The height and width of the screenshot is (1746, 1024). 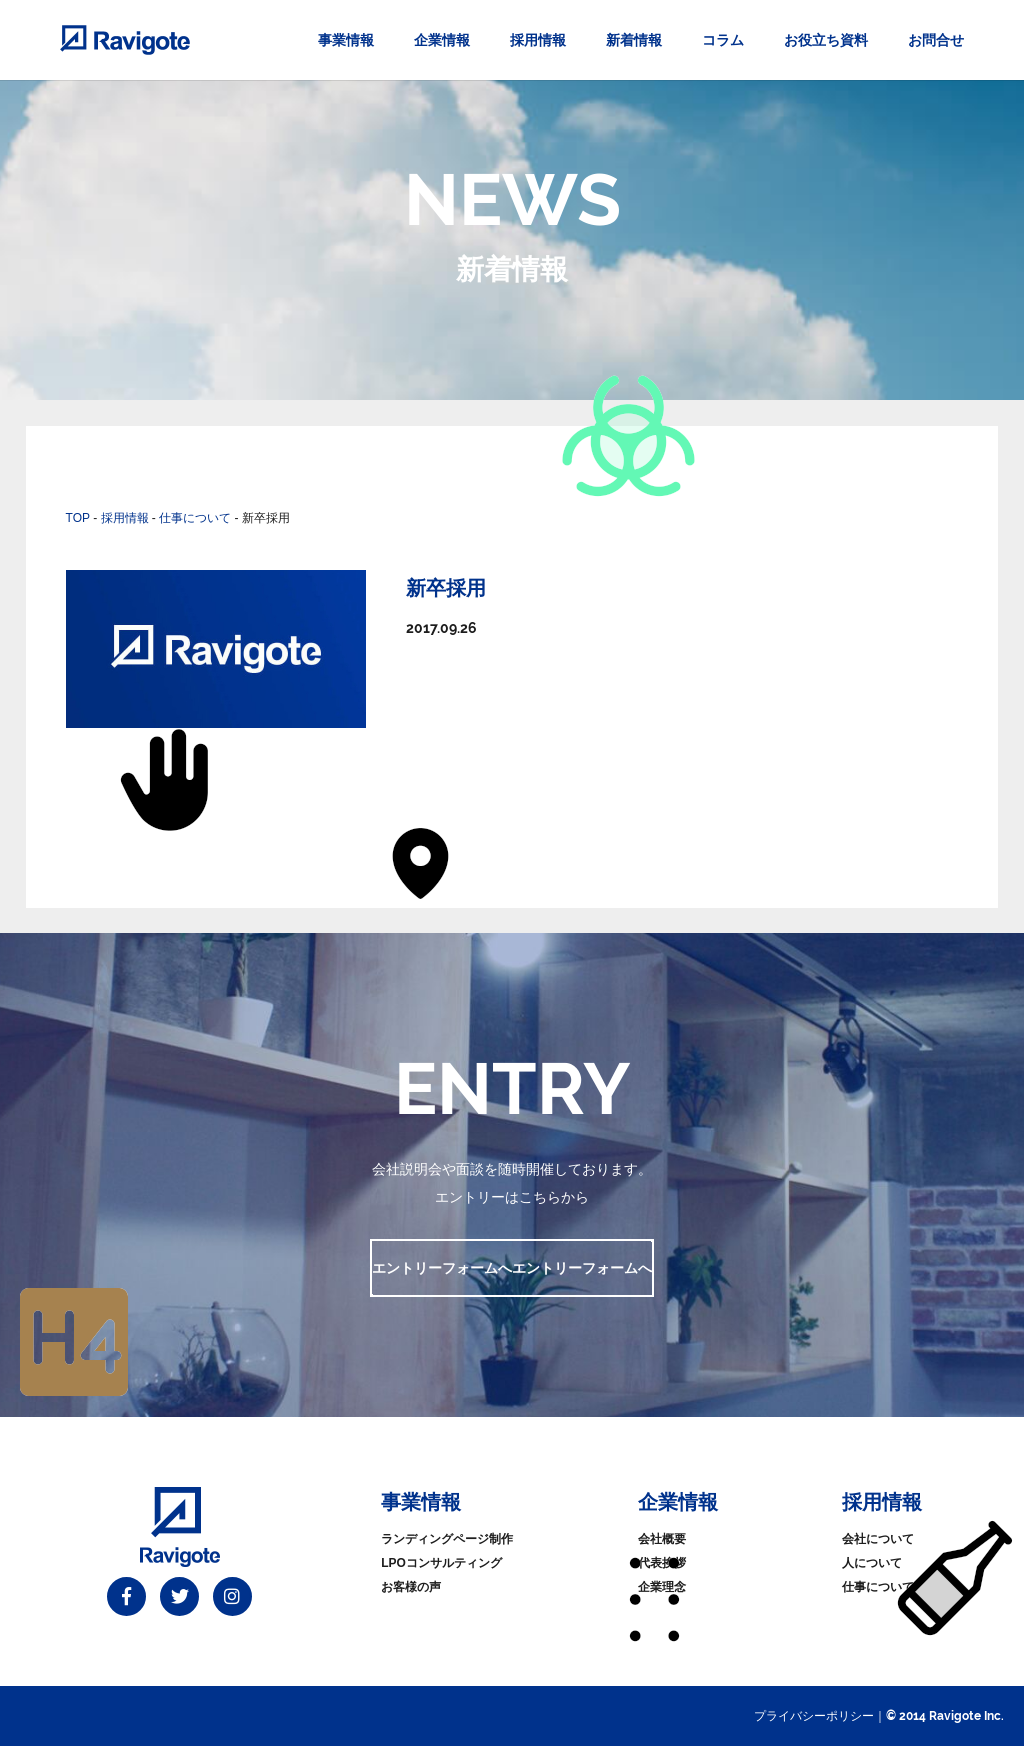 What do you see at coordinates (420, 863) in the screenshot?
I see `view location on map` at bounding box center [420, 863].